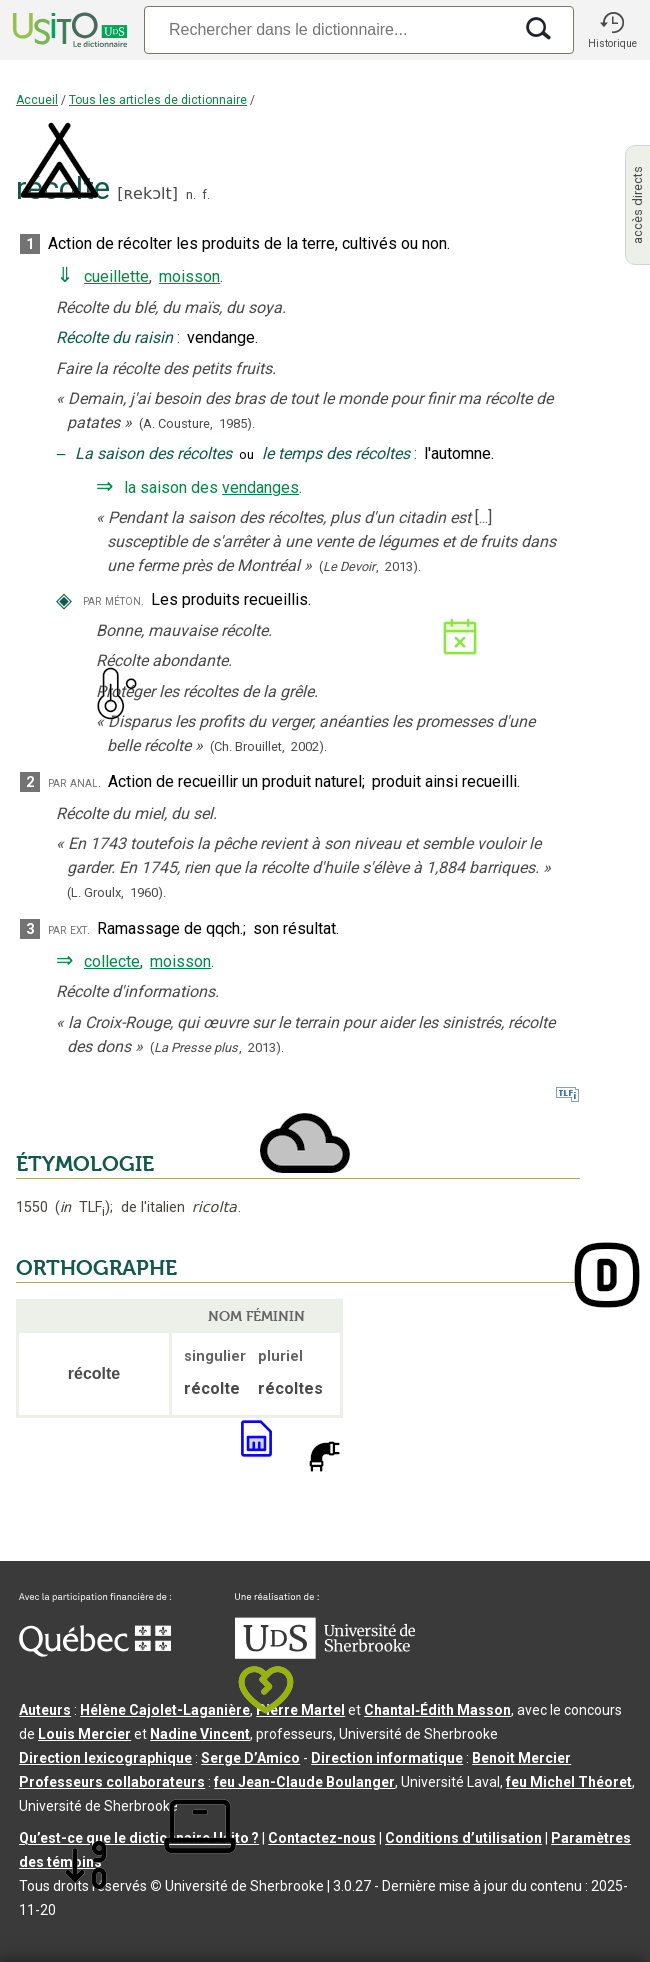 Image resolution: width=650 pixels, height=1962 pixels. Describe the element at coordinates (112, 693) in the screenshot. I see `view current temperature` at that location.